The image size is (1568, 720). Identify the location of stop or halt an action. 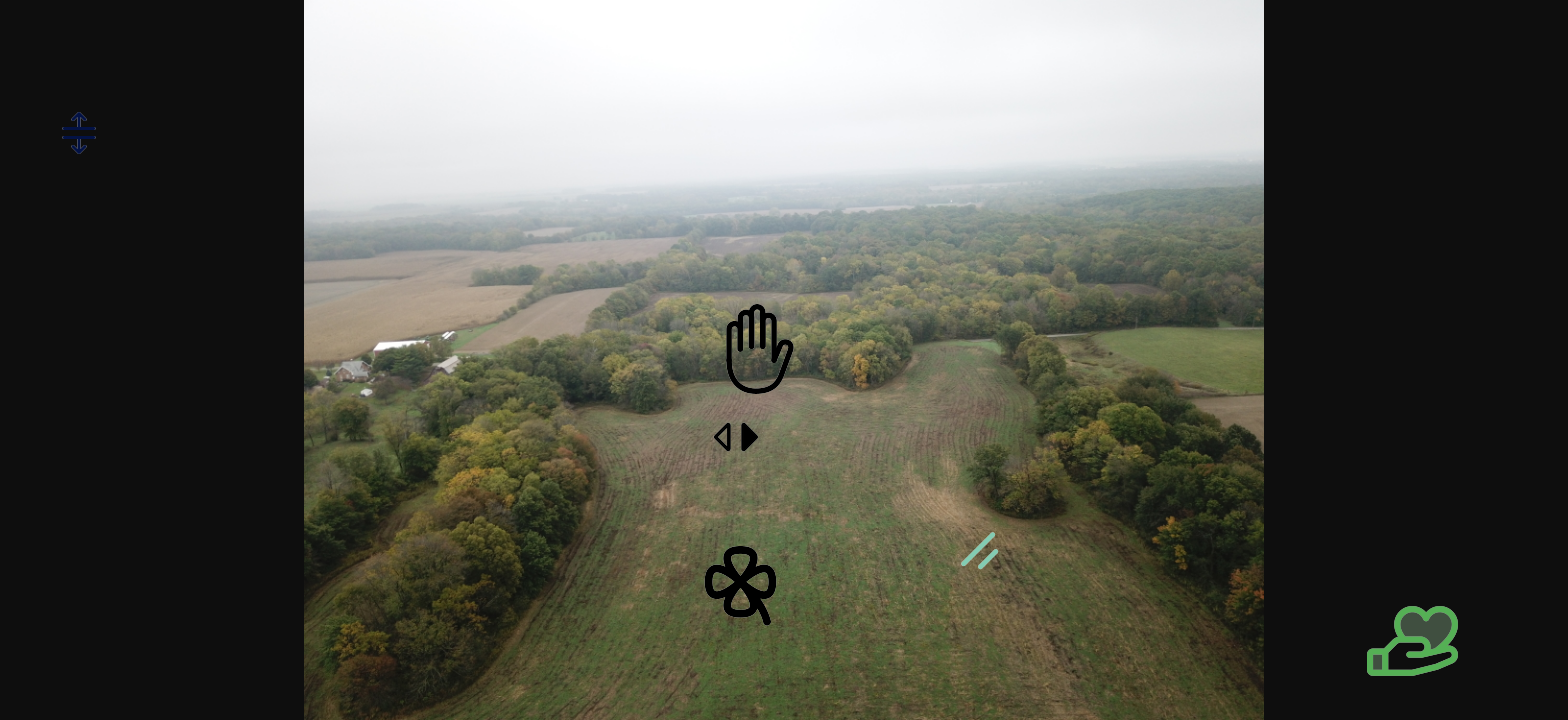
(760, 349).